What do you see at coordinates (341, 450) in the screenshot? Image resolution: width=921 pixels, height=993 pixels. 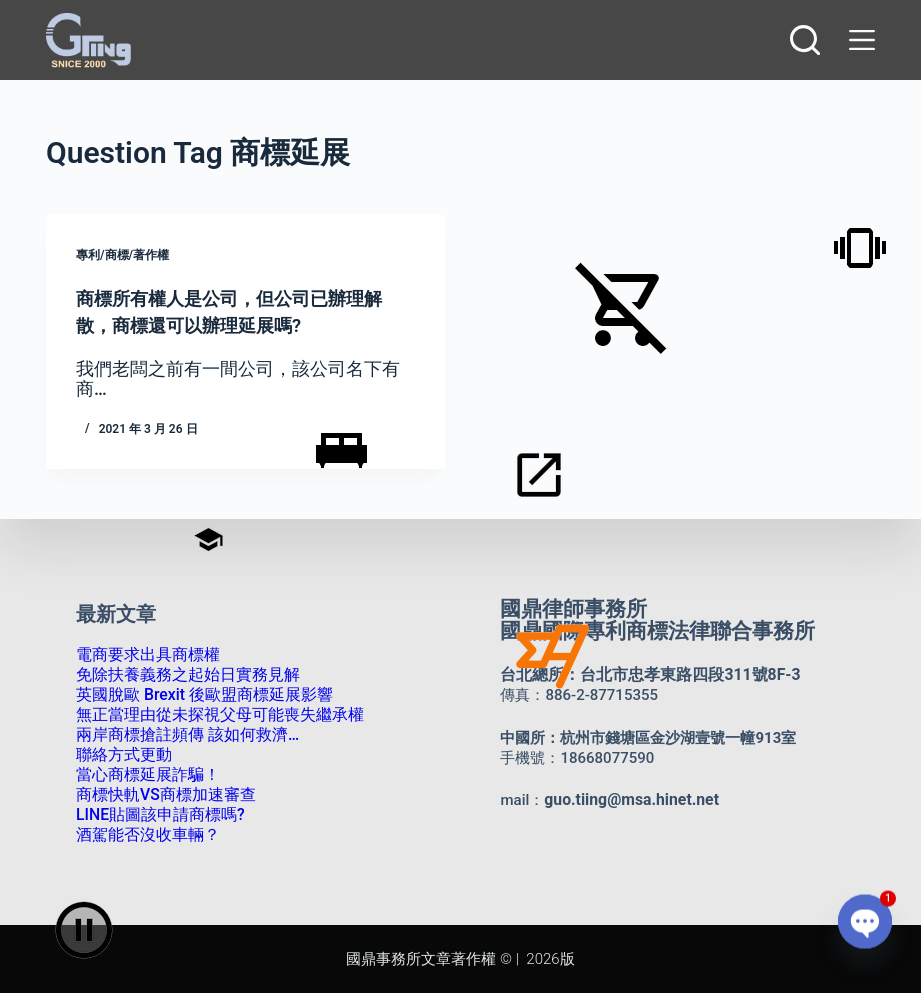 I see `view bedroom or sleeping accommodations` at bounding box center [341, 450].